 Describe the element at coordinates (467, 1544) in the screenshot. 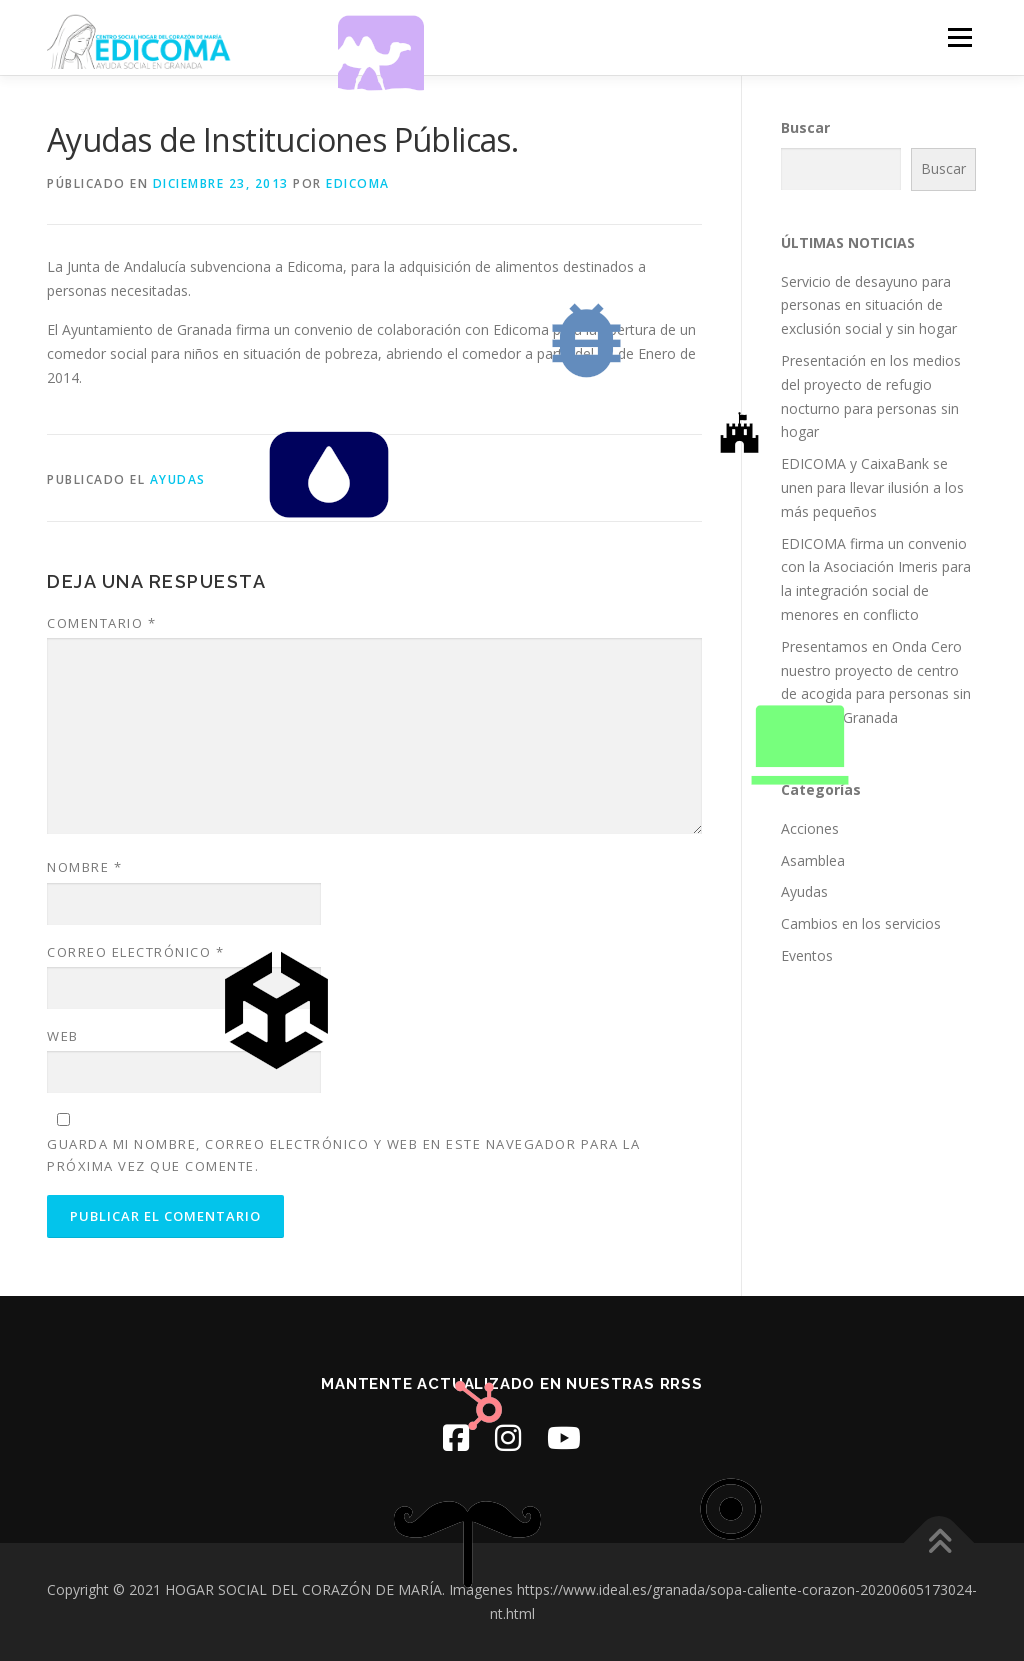

I see `handlebars.js templating library logo` at that location.